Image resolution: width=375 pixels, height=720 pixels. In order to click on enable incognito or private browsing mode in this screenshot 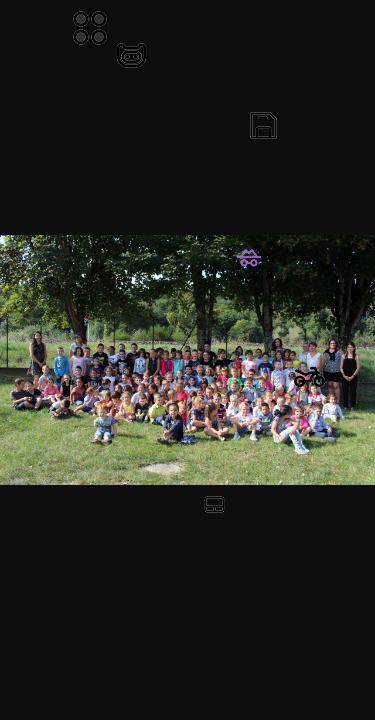, I will do `click(249, 258)`.